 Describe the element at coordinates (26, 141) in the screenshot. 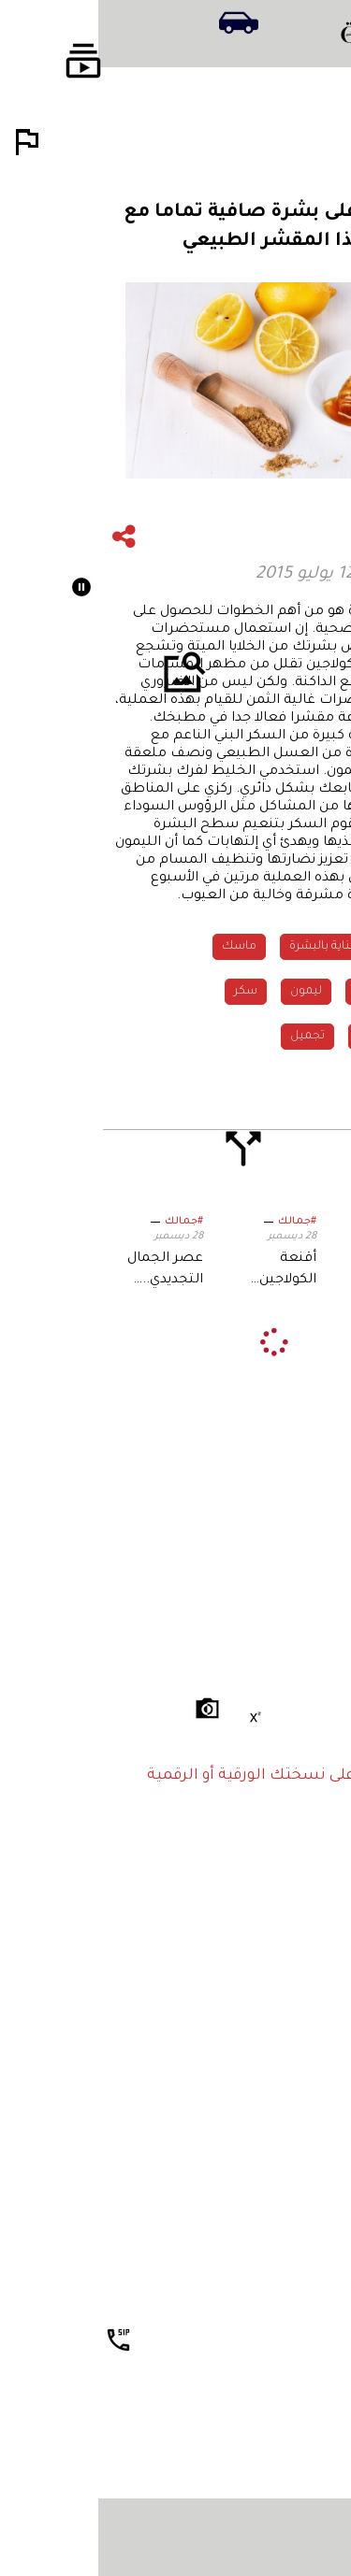

I see `flag or mark an item for follow-up` at that location.